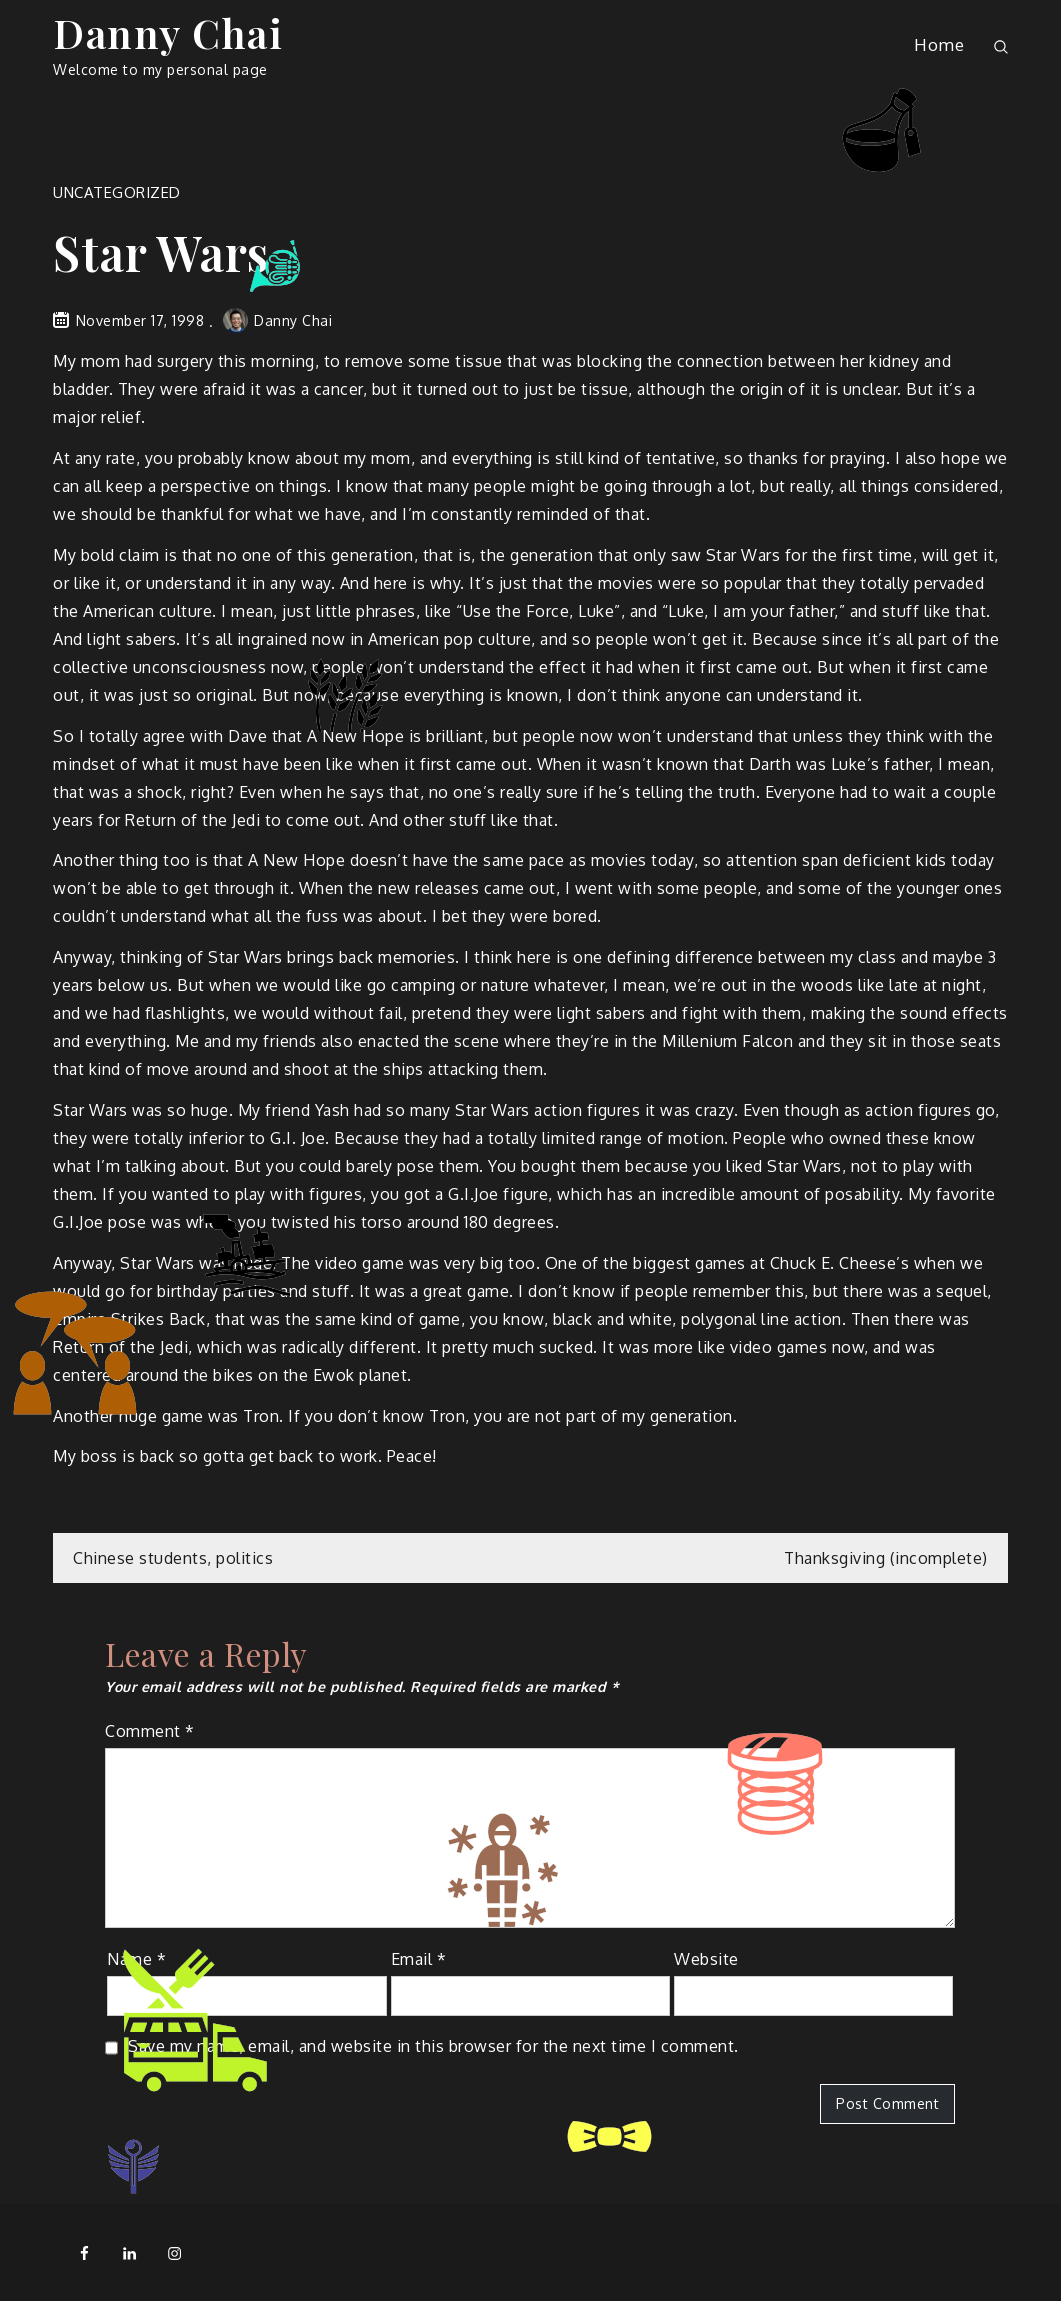 This screenshot has width=1061, height=2301. Describe the element at coordinates (75, 1353) in the screenshot. I see `open group discussion or chat` at that location.